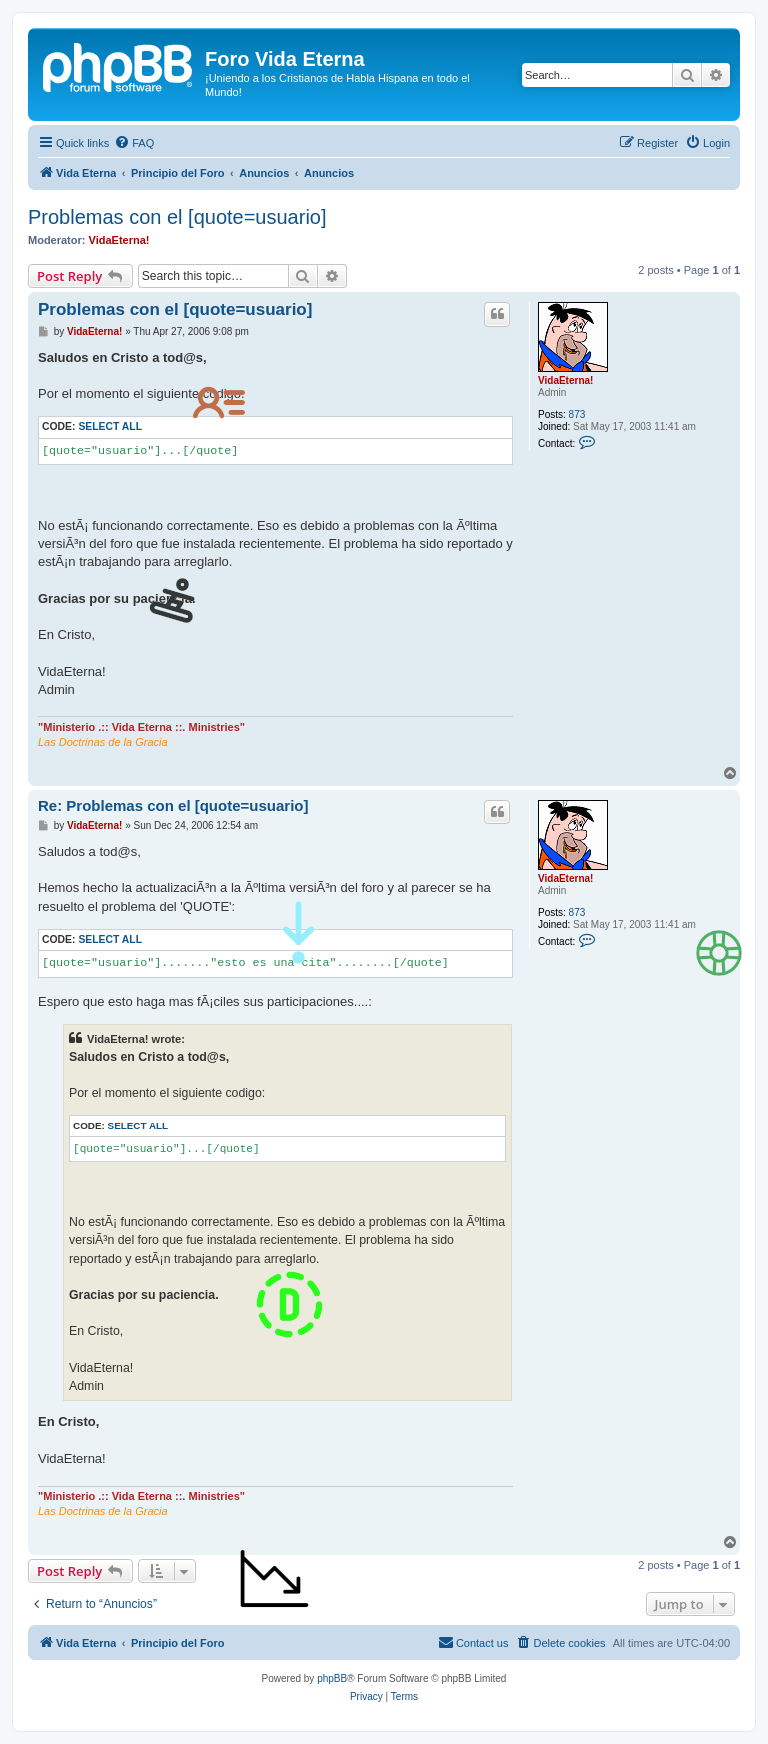  What do you see at coordinates (218, 402) in the screenshot?
I see `view user list or directory` at bounding box center [218, 402].